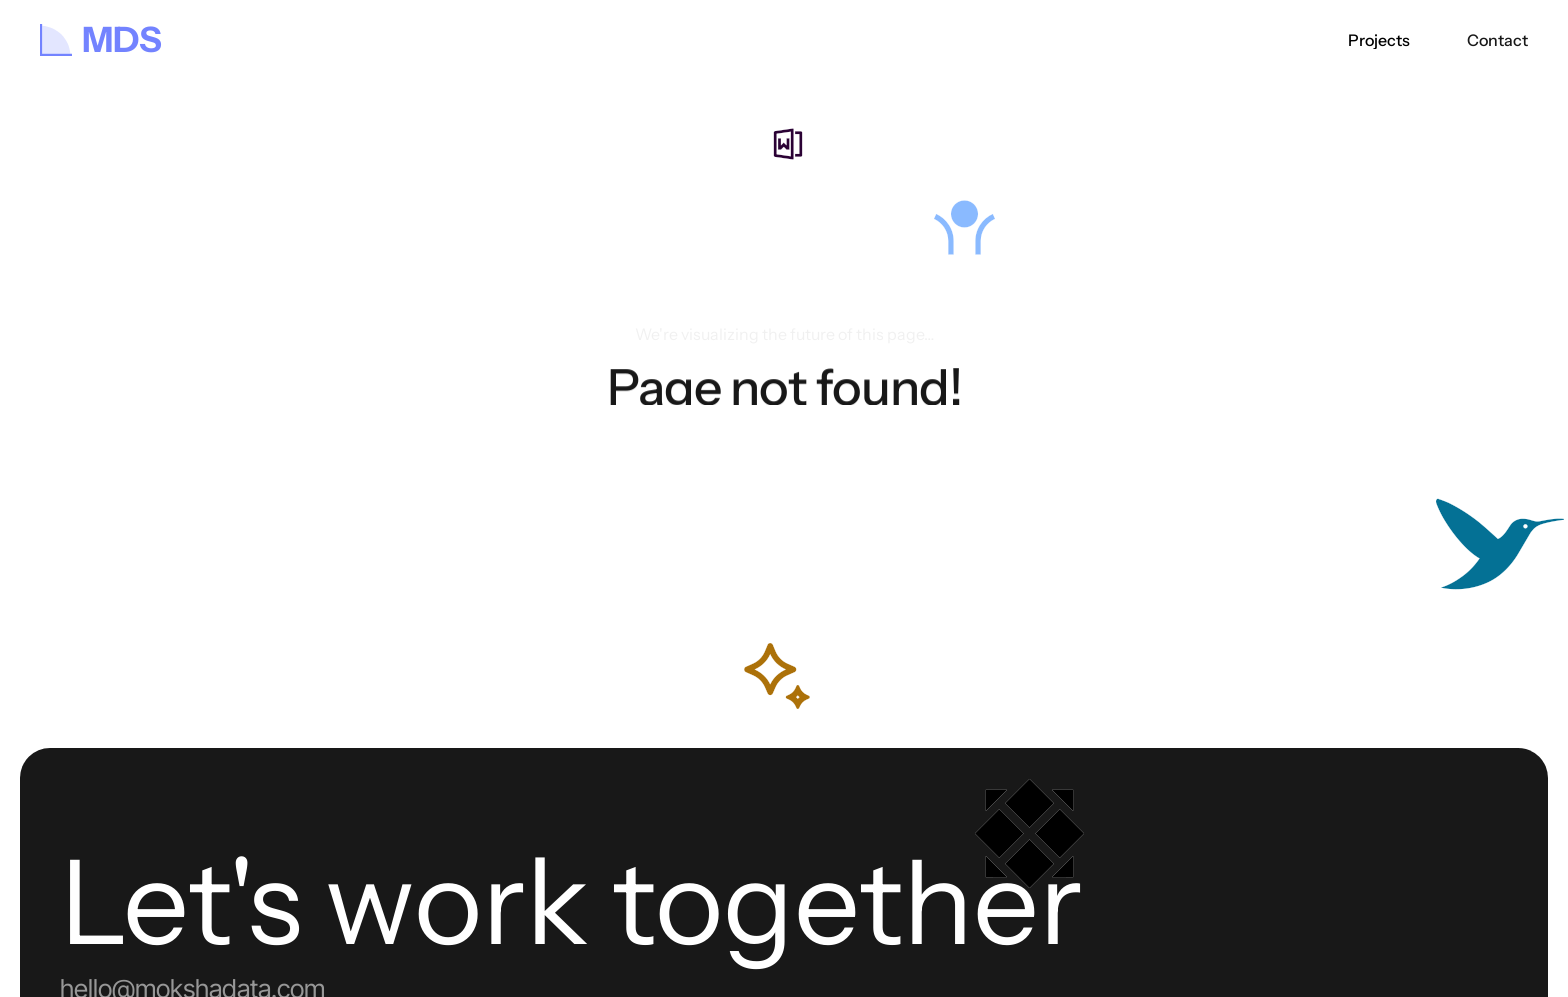  Describe the element at coordinates (964, 227) in the screenshot. I see `indicates a welcoming or friendly user state` at that location.